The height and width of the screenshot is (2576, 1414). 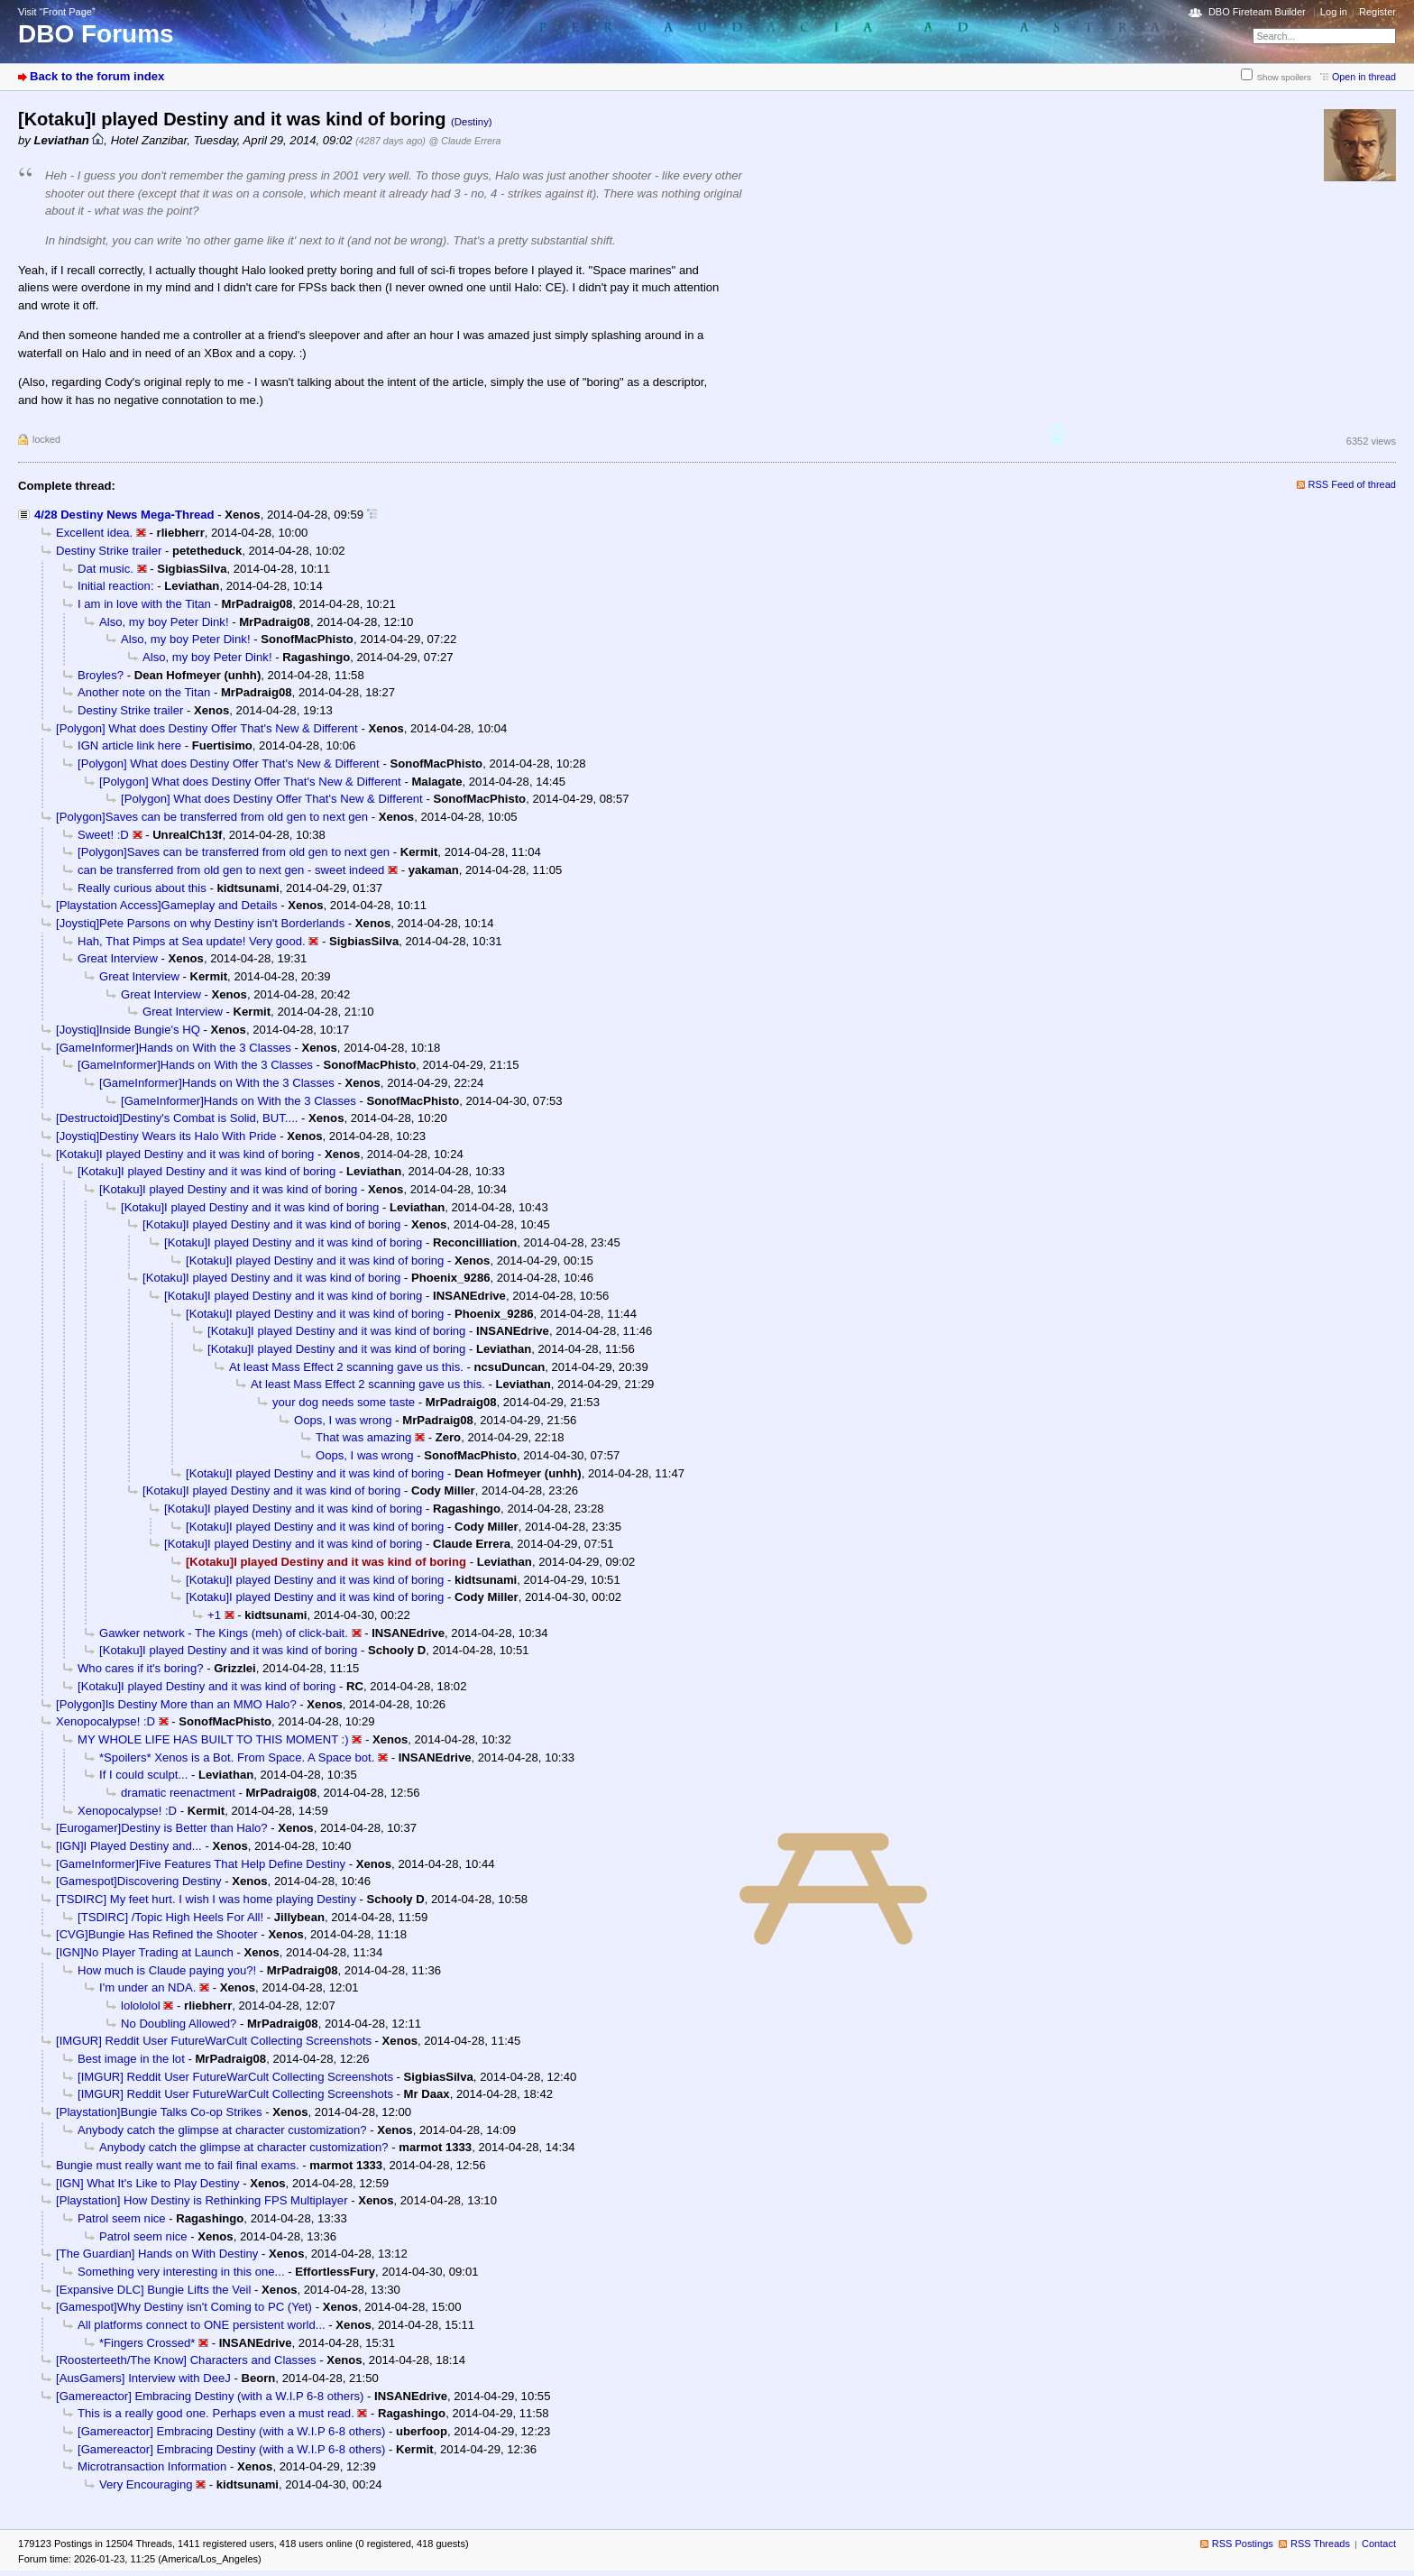 What do you see at coordinates (1057, 435) in the screenshot?
I see `view user profile or identification` at bounding box center [1057, 435].